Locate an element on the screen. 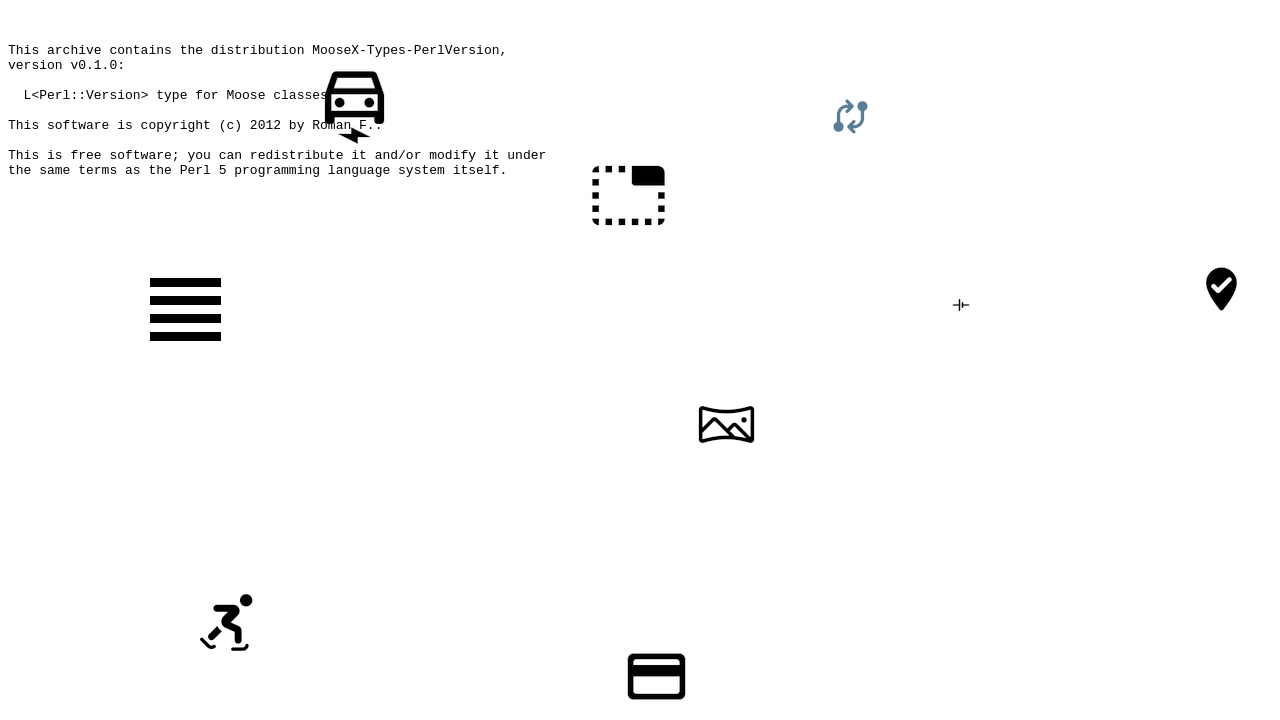 Image resolution: width=1280 pixels, height=720 pixels. access payment methods is located at coordinates (656, 676).